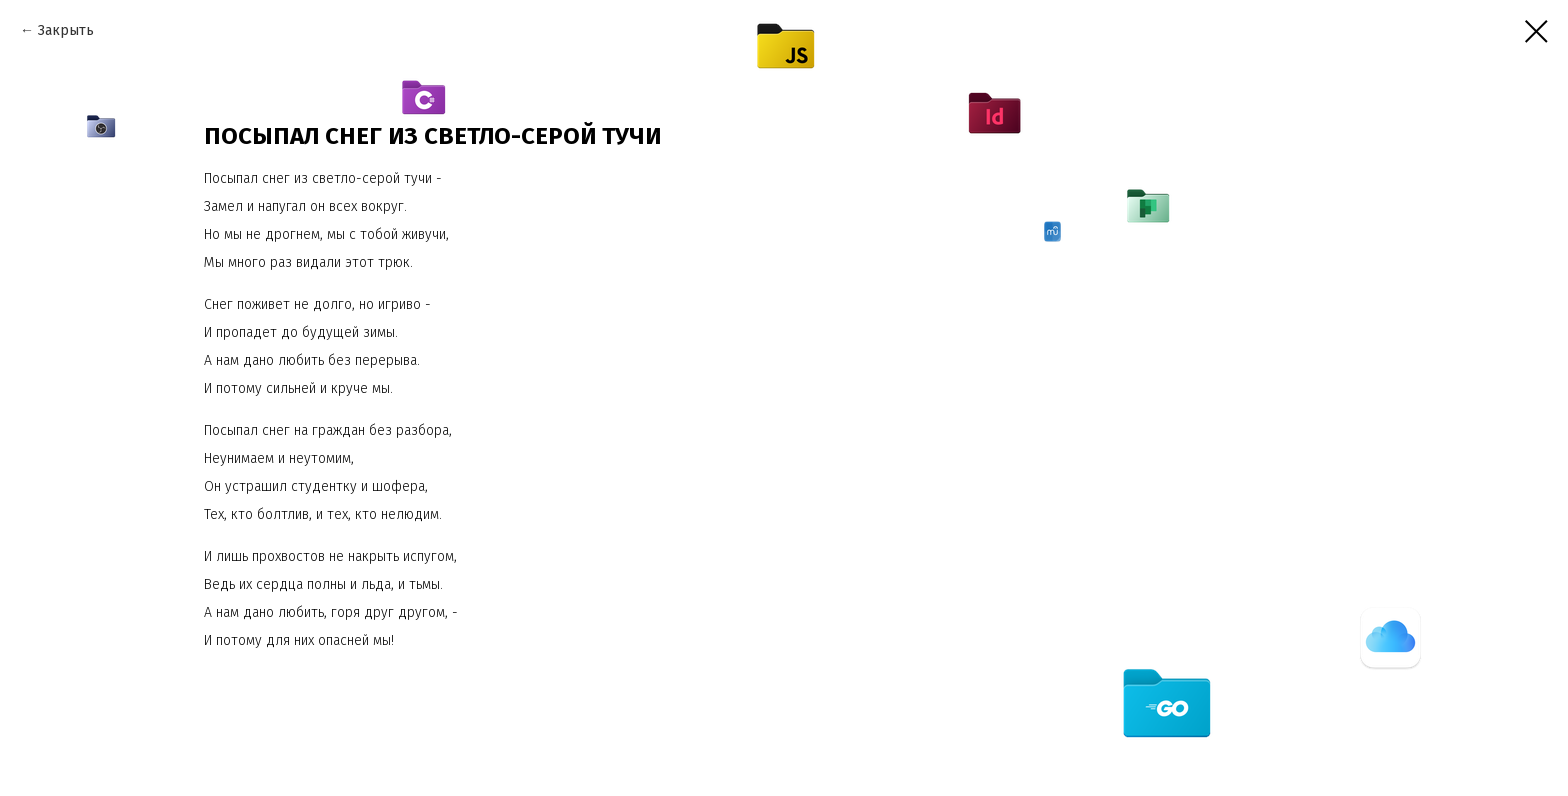  Describe the element at coordinates (1166, 705) in the screenshot. I see `open folder containing Go language projects` at that location.